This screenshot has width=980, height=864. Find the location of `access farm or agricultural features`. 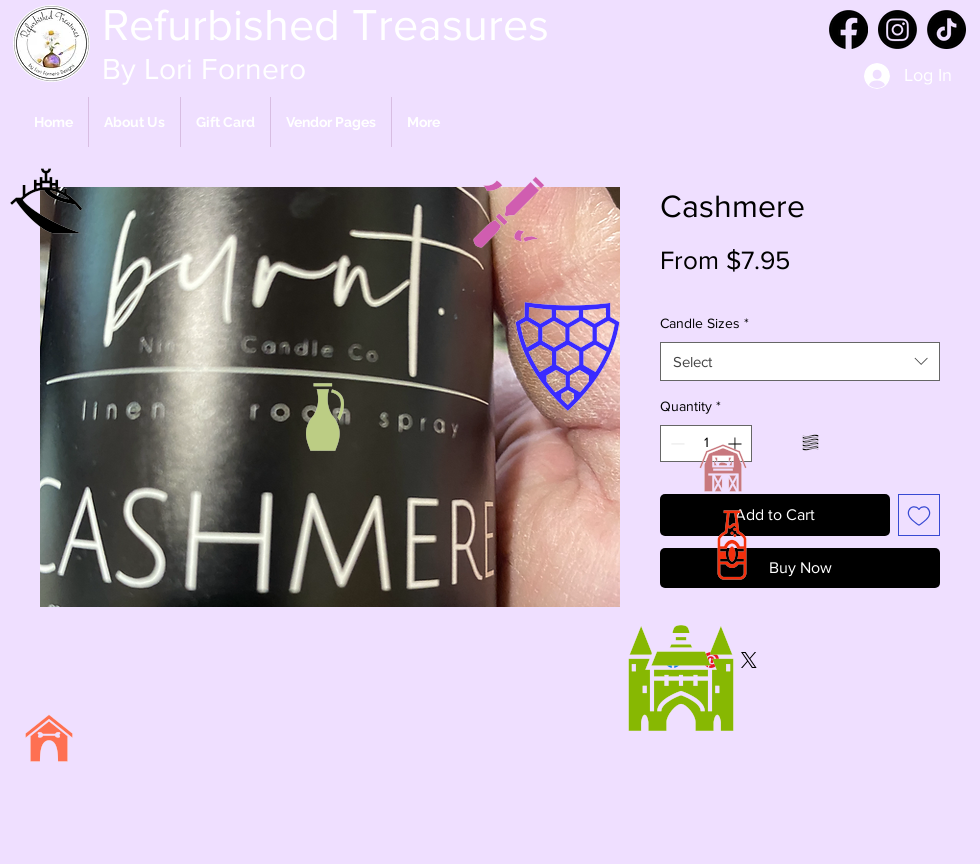

access farm or agricultural features is located at coordinates (723, 468).